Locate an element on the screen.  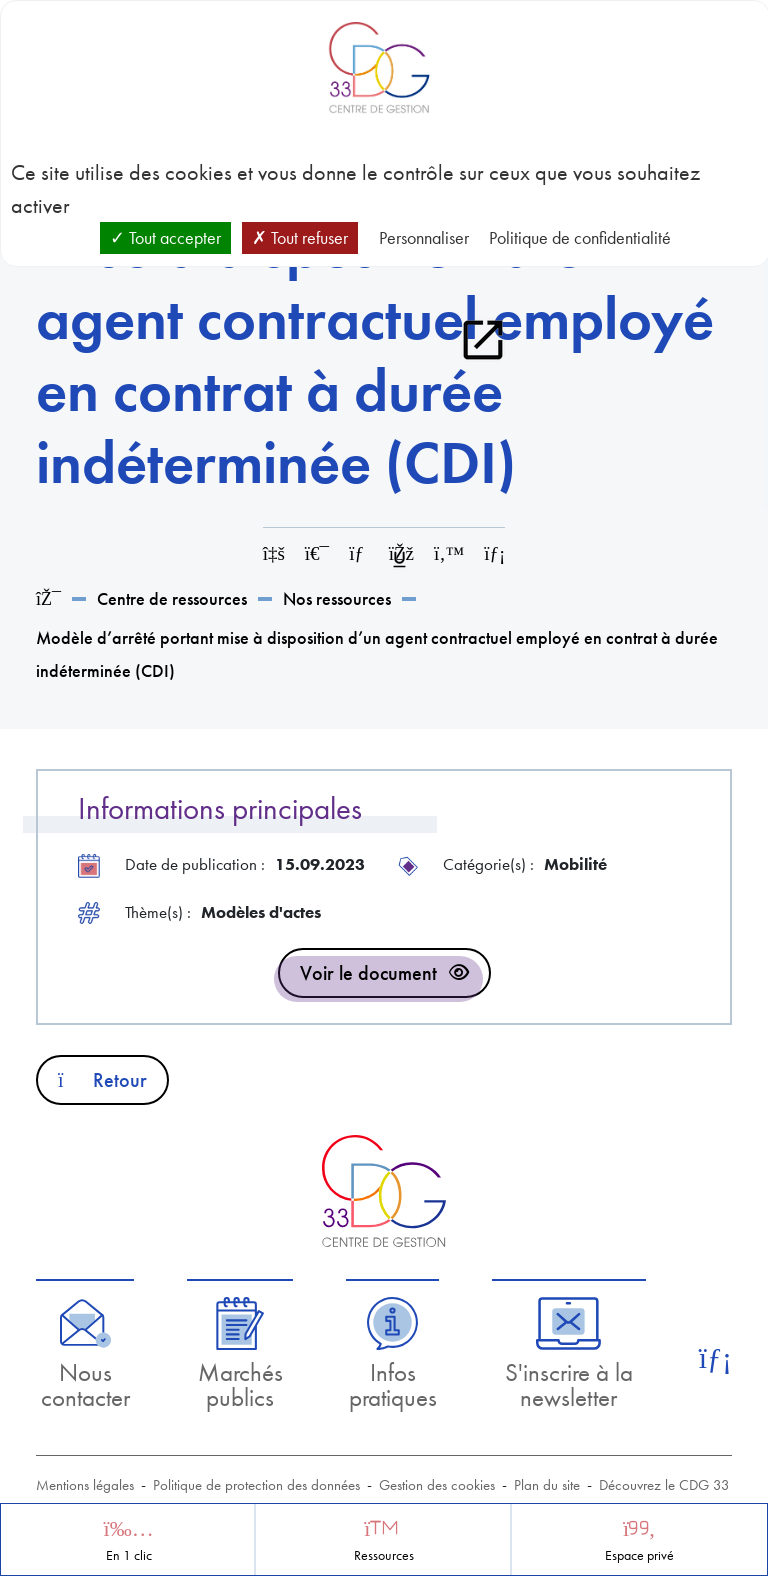
open link in a new tab or window is located at coordinates (483, 340).